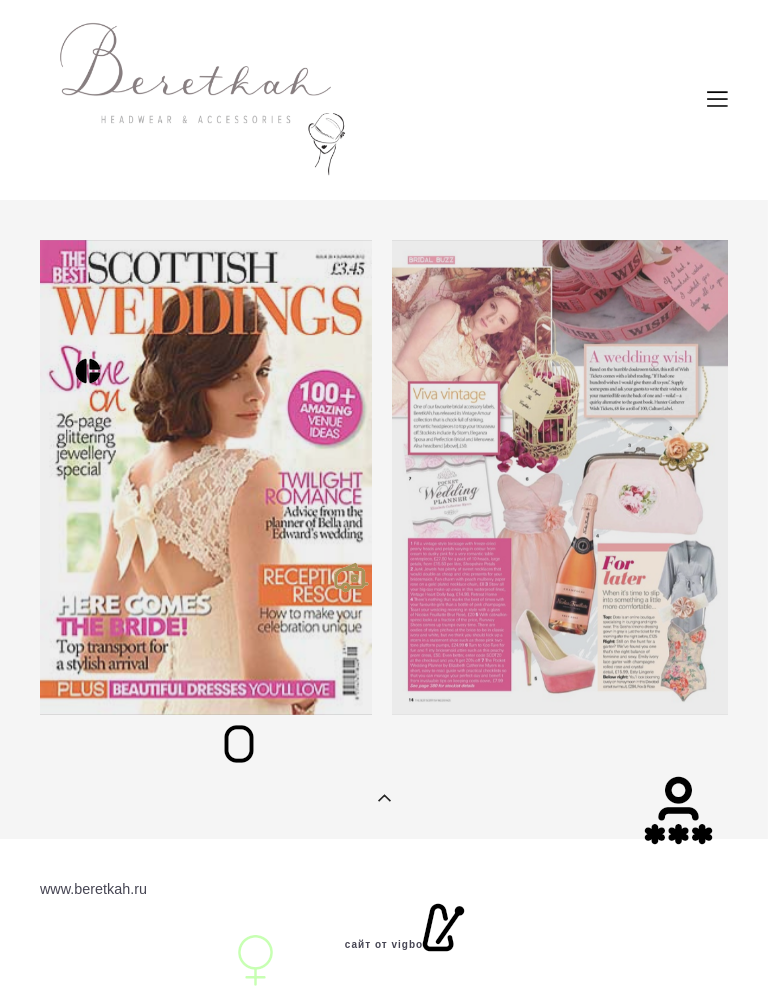 This screenshot has height=991, width=768. Describe the element at coordinates (88, 371) in the screenshot. I see `view analytics or statistics breakdown` at that location.